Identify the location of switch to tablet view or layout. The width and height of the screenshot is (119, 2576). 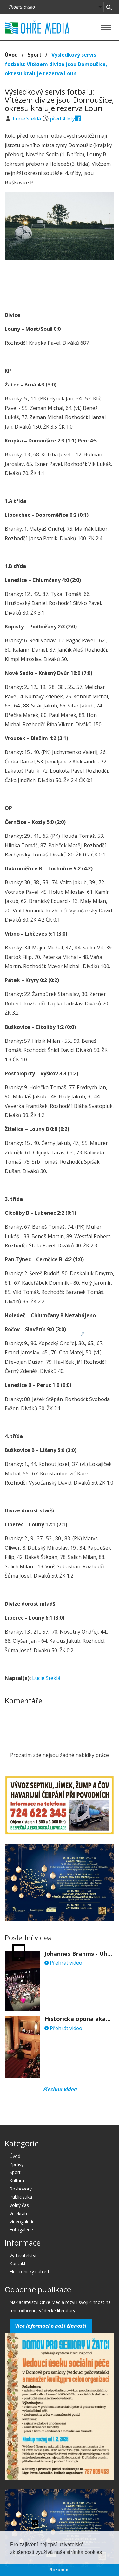
(19, 1953).